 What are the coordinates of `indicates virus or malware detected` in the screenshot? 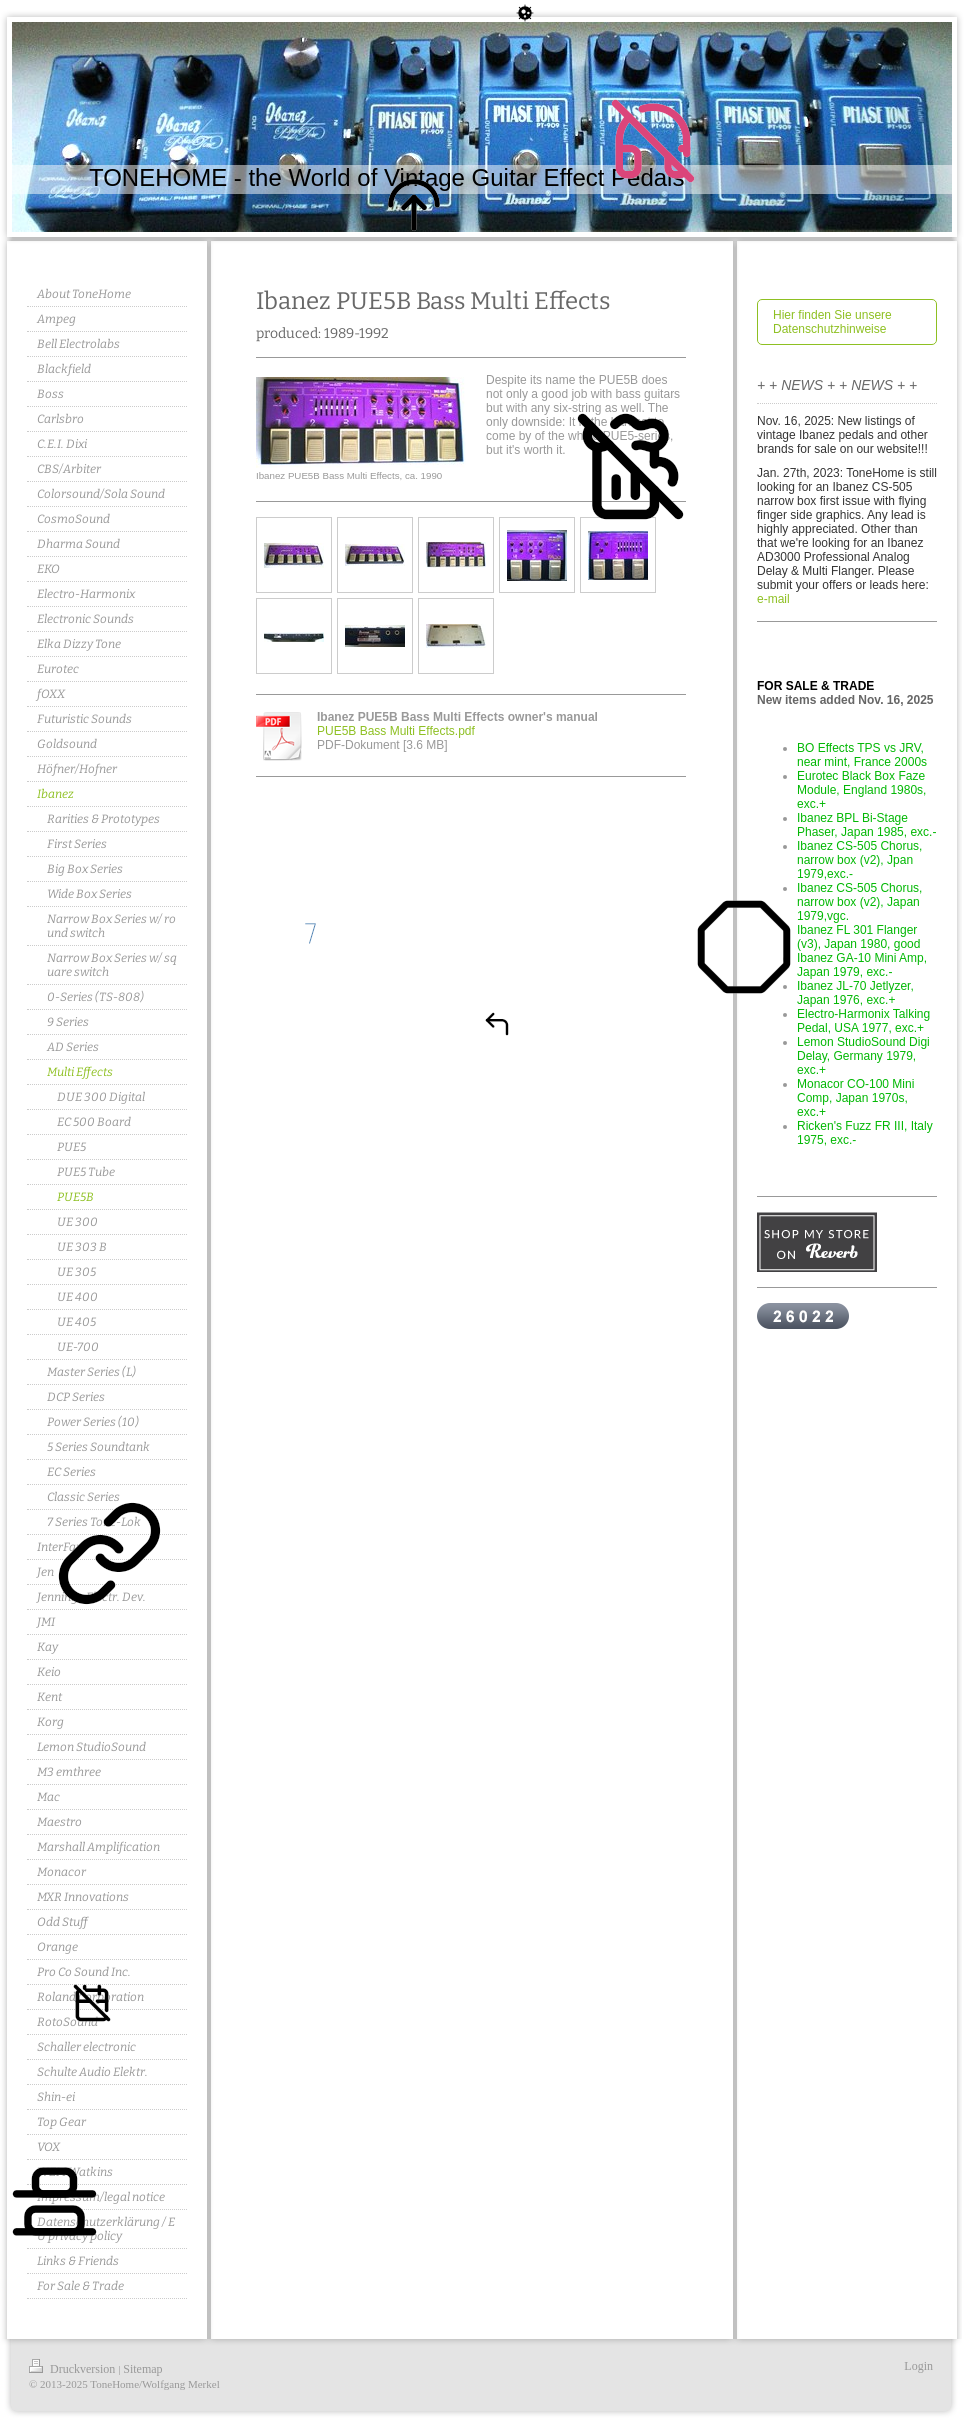 It's located at (525, 13).